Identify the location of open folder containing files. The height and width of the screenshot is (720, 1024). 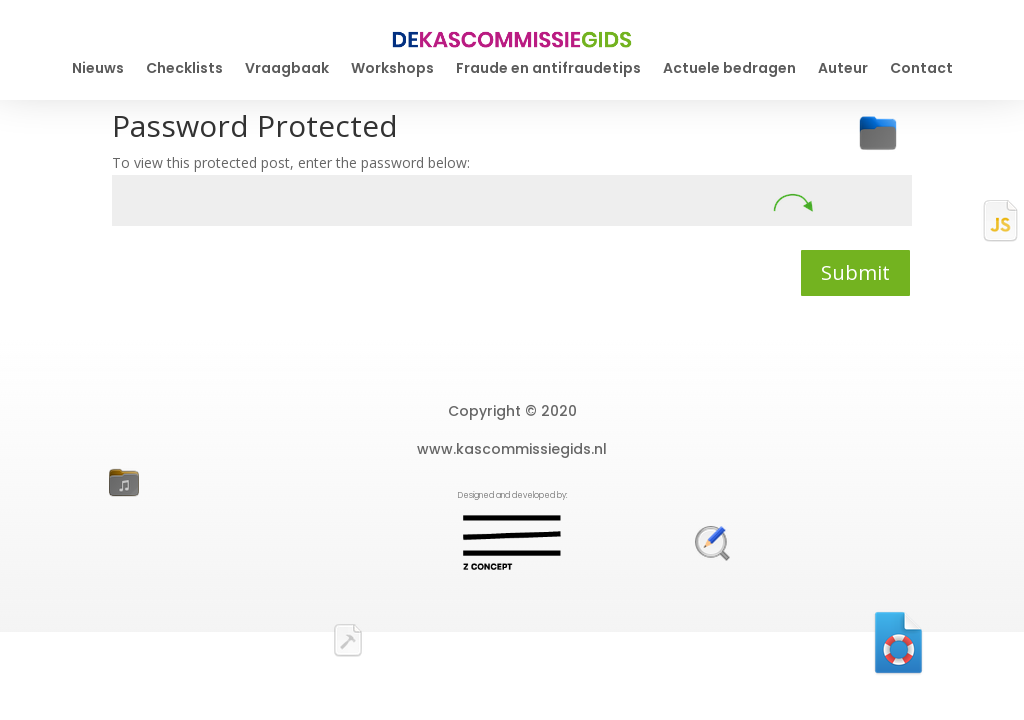
(878, 133).